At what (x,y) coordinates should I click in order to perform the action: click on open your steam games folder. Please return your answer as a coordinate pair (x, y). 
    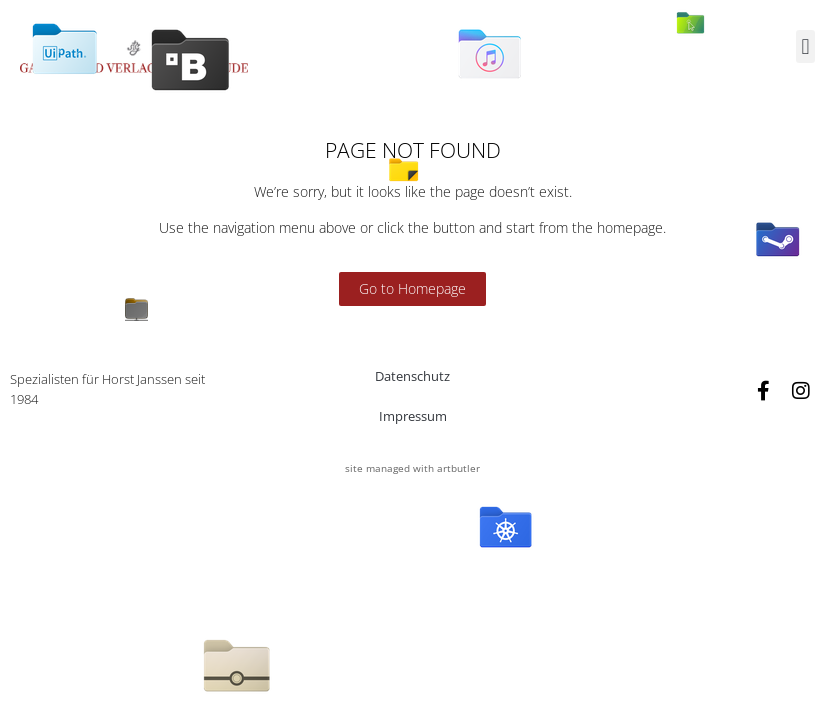
    Looking at the image, I should click on (777, 240).